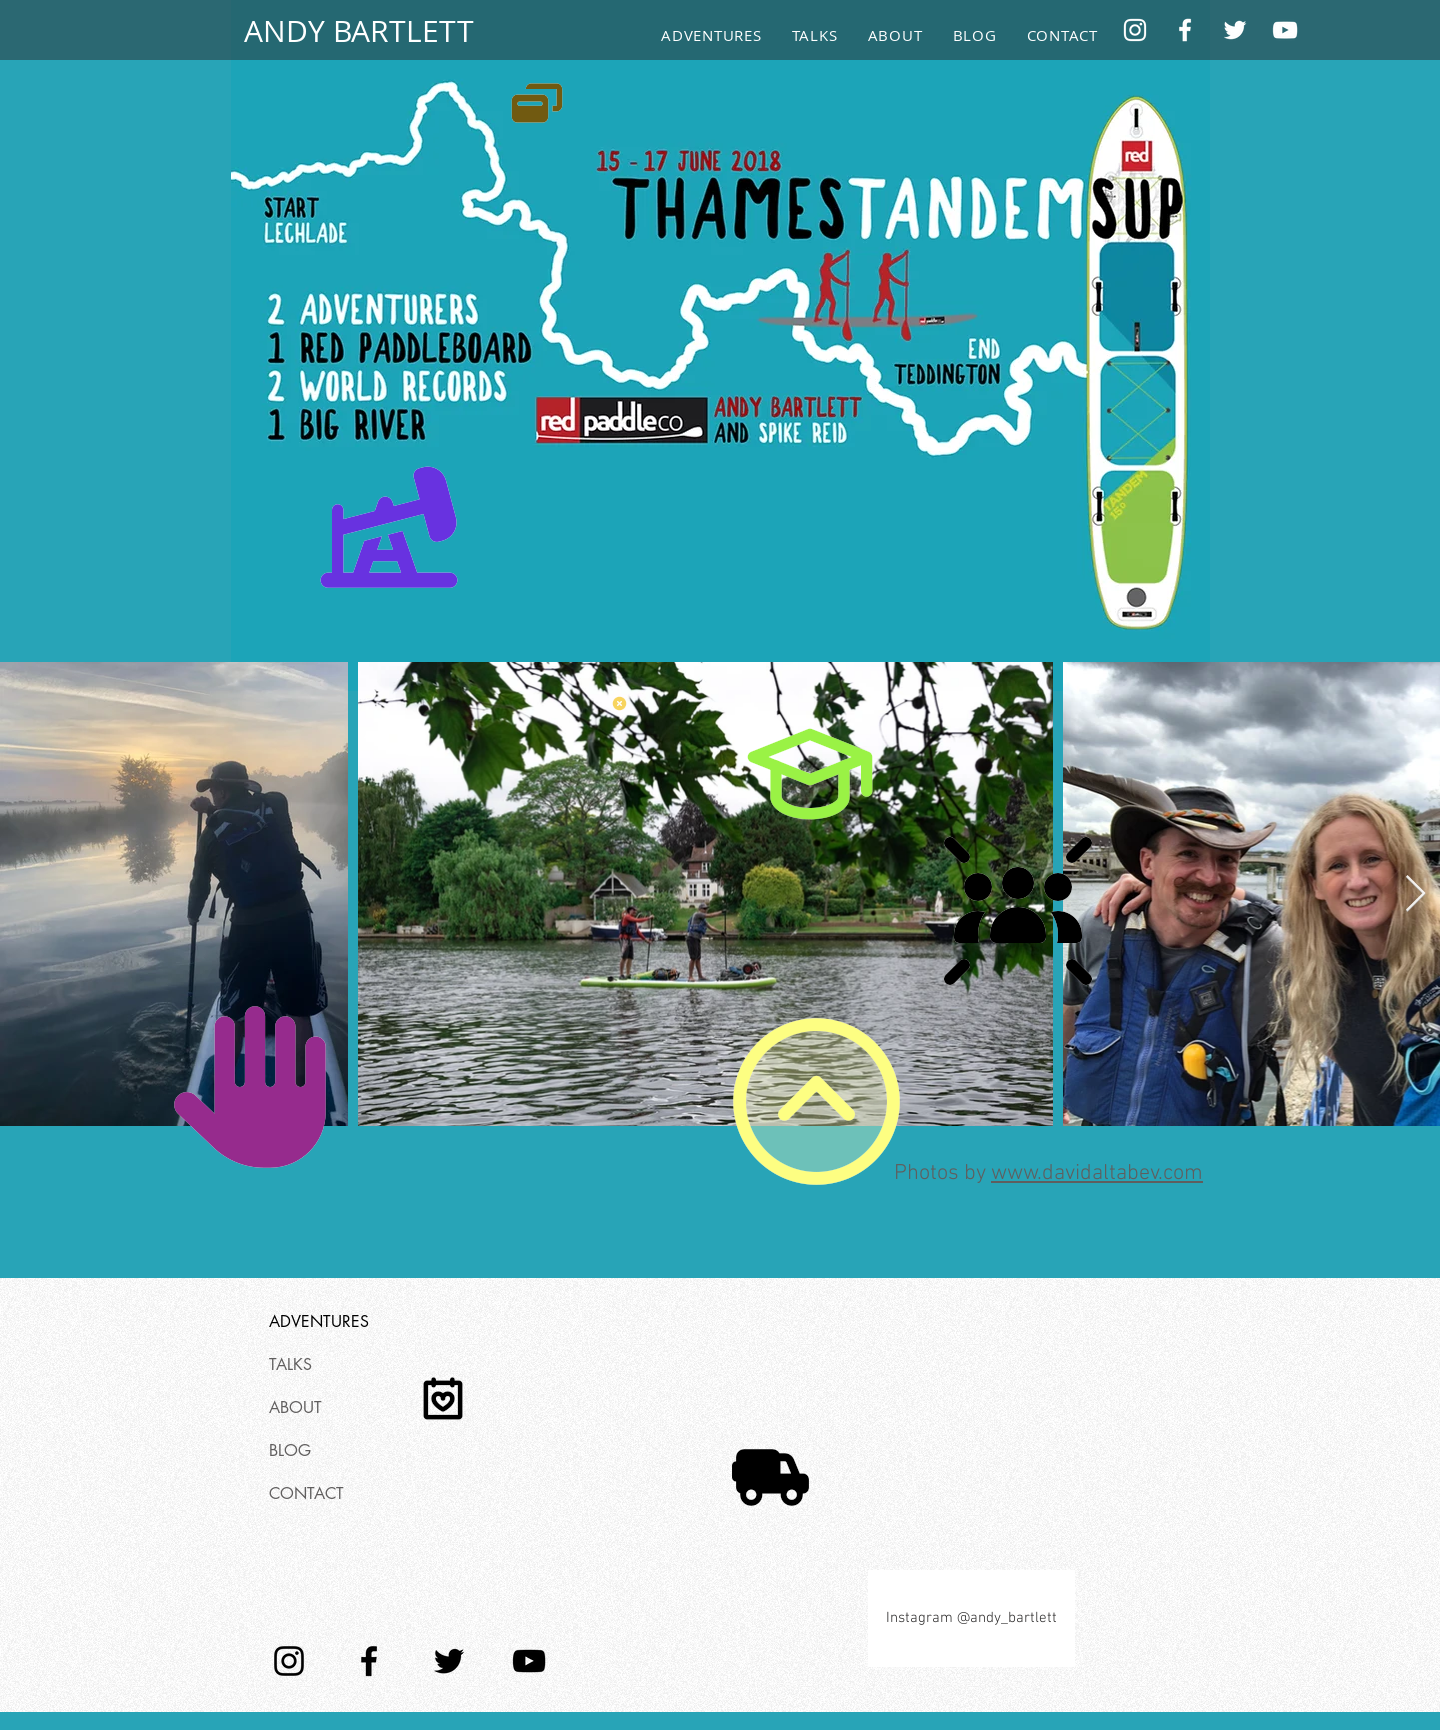  What do you see at coordinates (772, 1477) in the screenshot?
I see `track field delivery or off-road shipment` at bounding box center [772, 1477].